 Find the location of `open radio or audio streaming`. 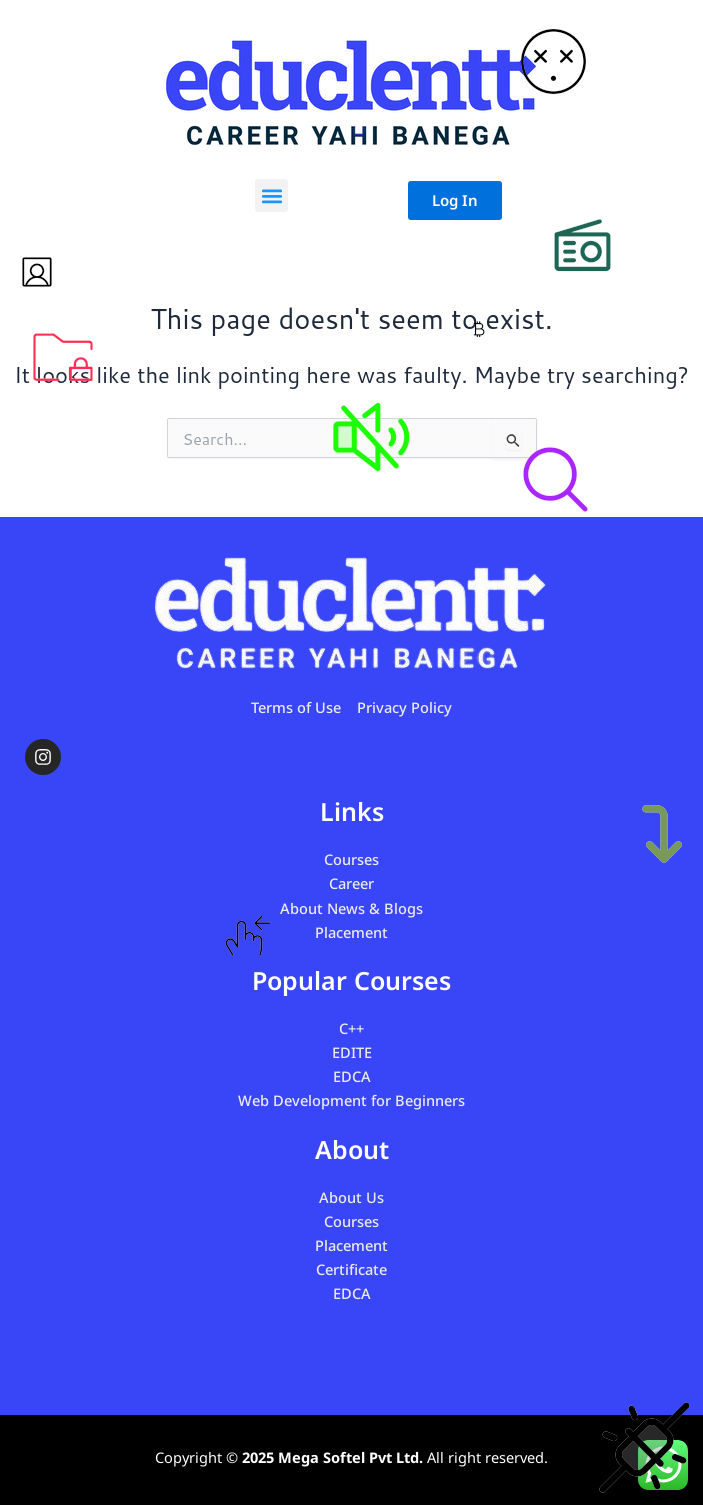

open radio or audio streaming is located at coordinates (582, 249).